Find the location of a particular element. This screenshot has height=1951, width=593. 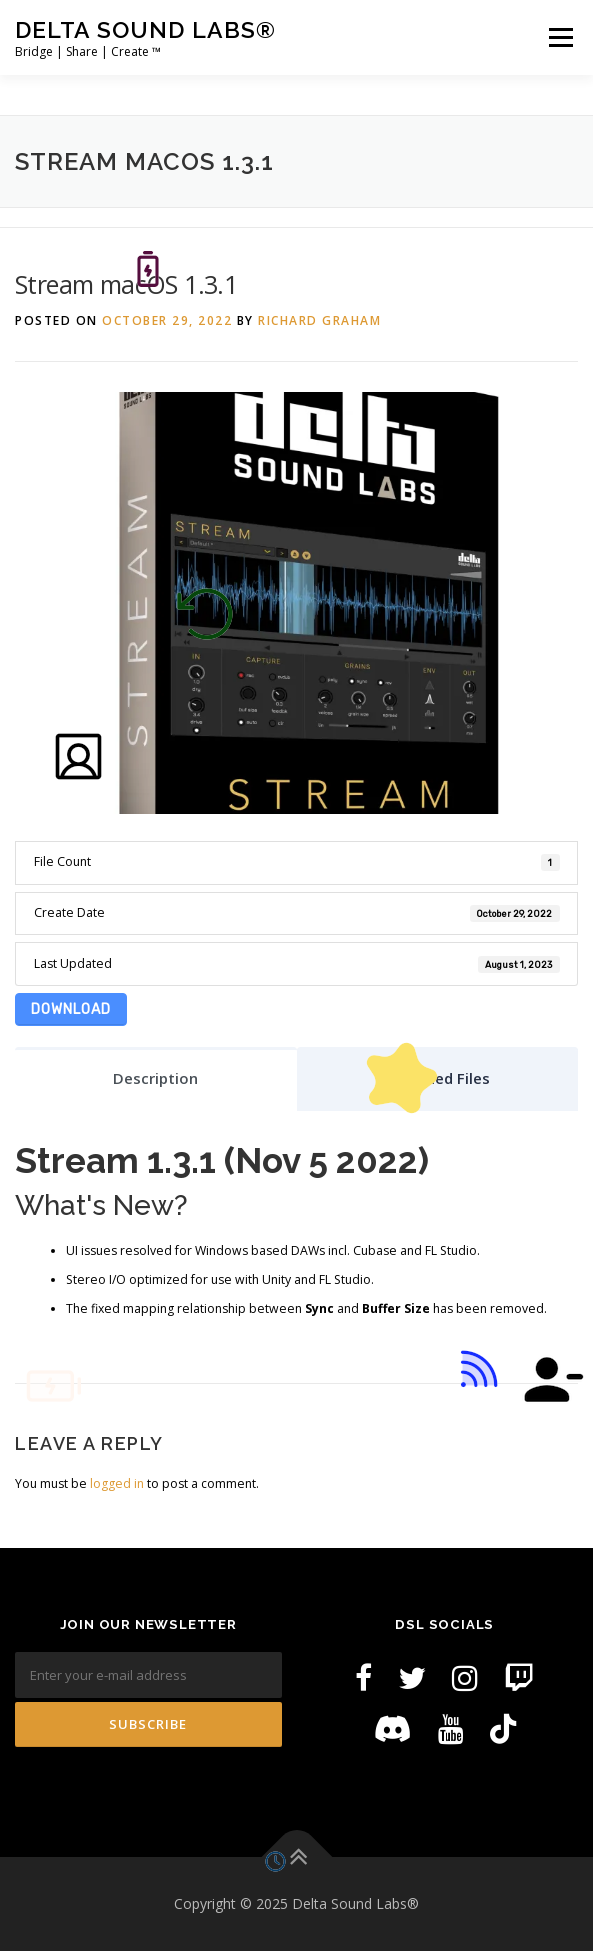

remove a contact or friend is located at coordinates (552, 1379).